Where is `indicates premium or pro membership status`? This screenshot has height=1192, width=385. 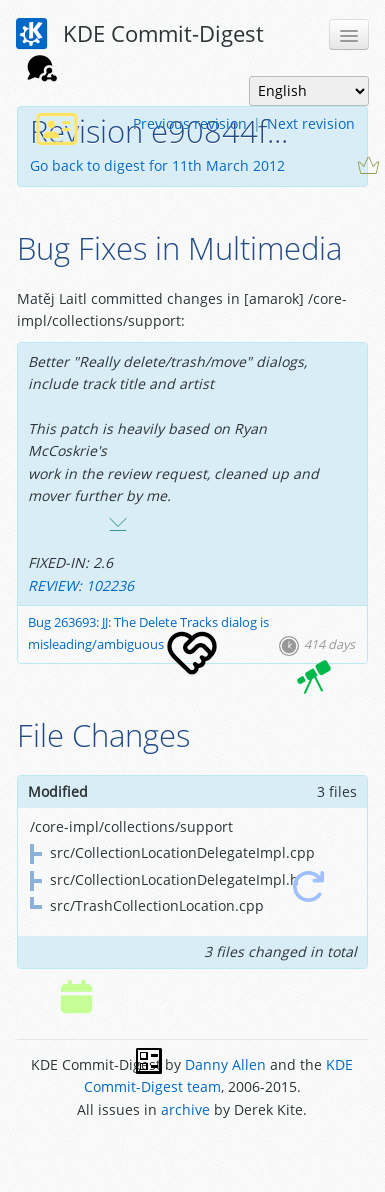
indicates premium or pro membership status is located at coordinates (368, 166).